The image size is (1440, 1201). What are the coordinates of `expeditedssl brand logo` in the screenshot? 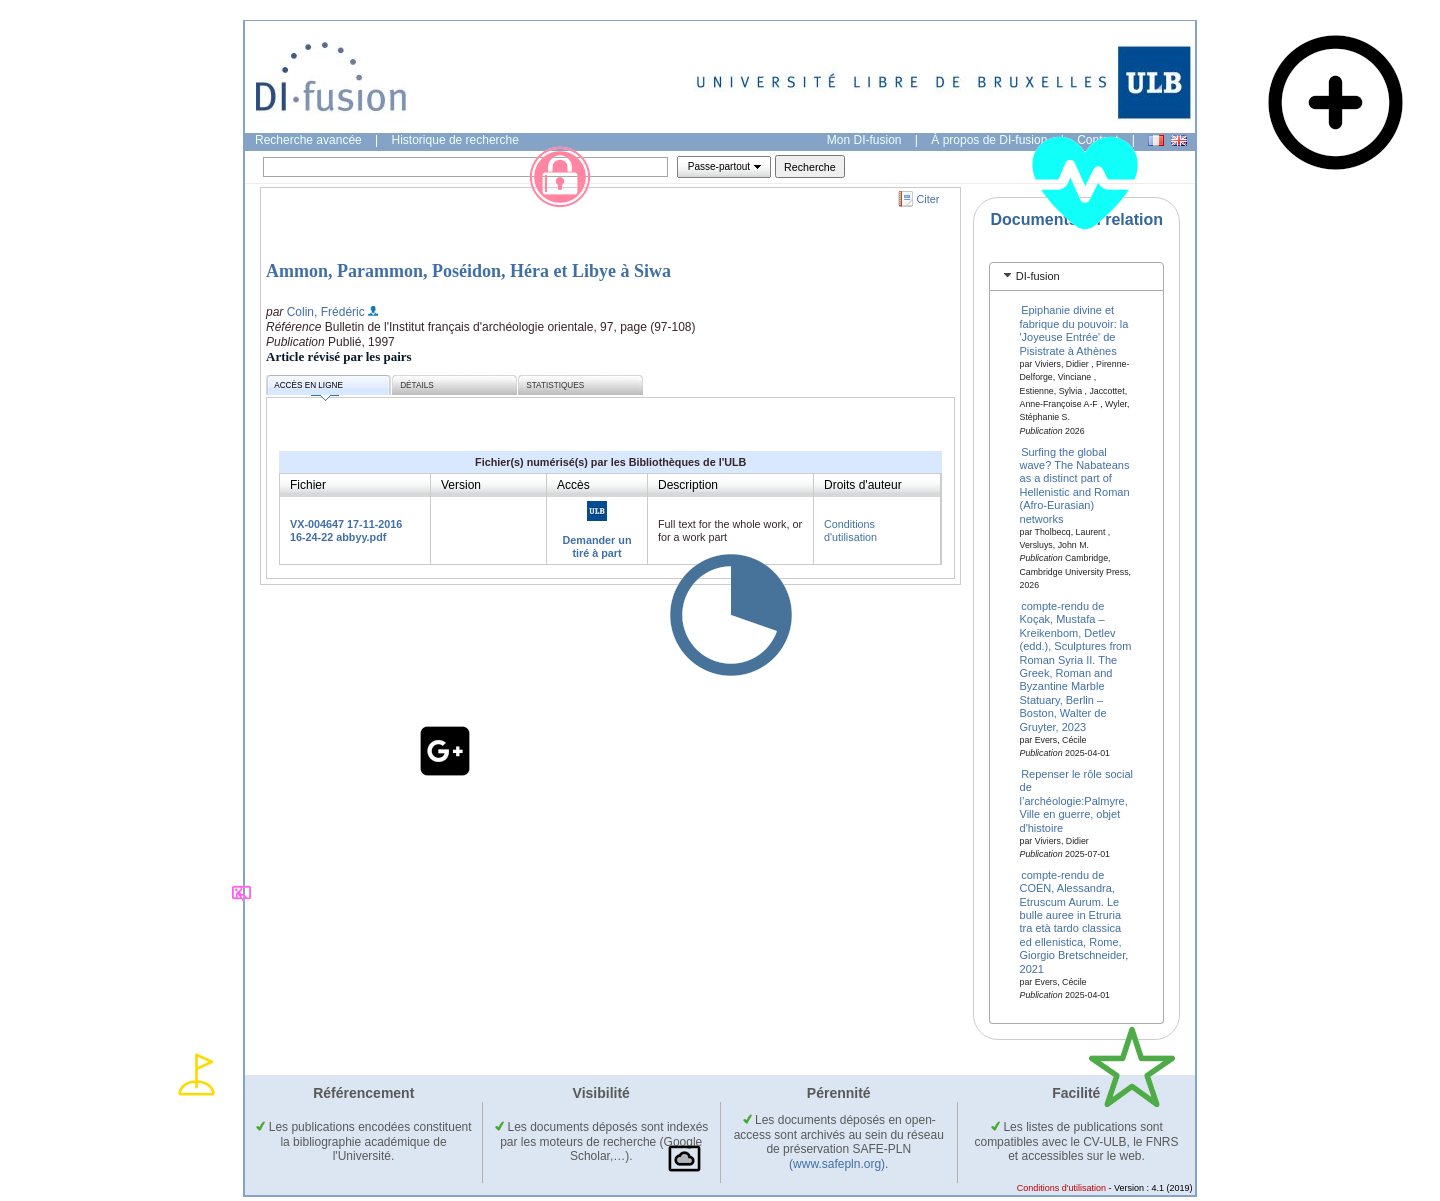 It's located at (560, 177).